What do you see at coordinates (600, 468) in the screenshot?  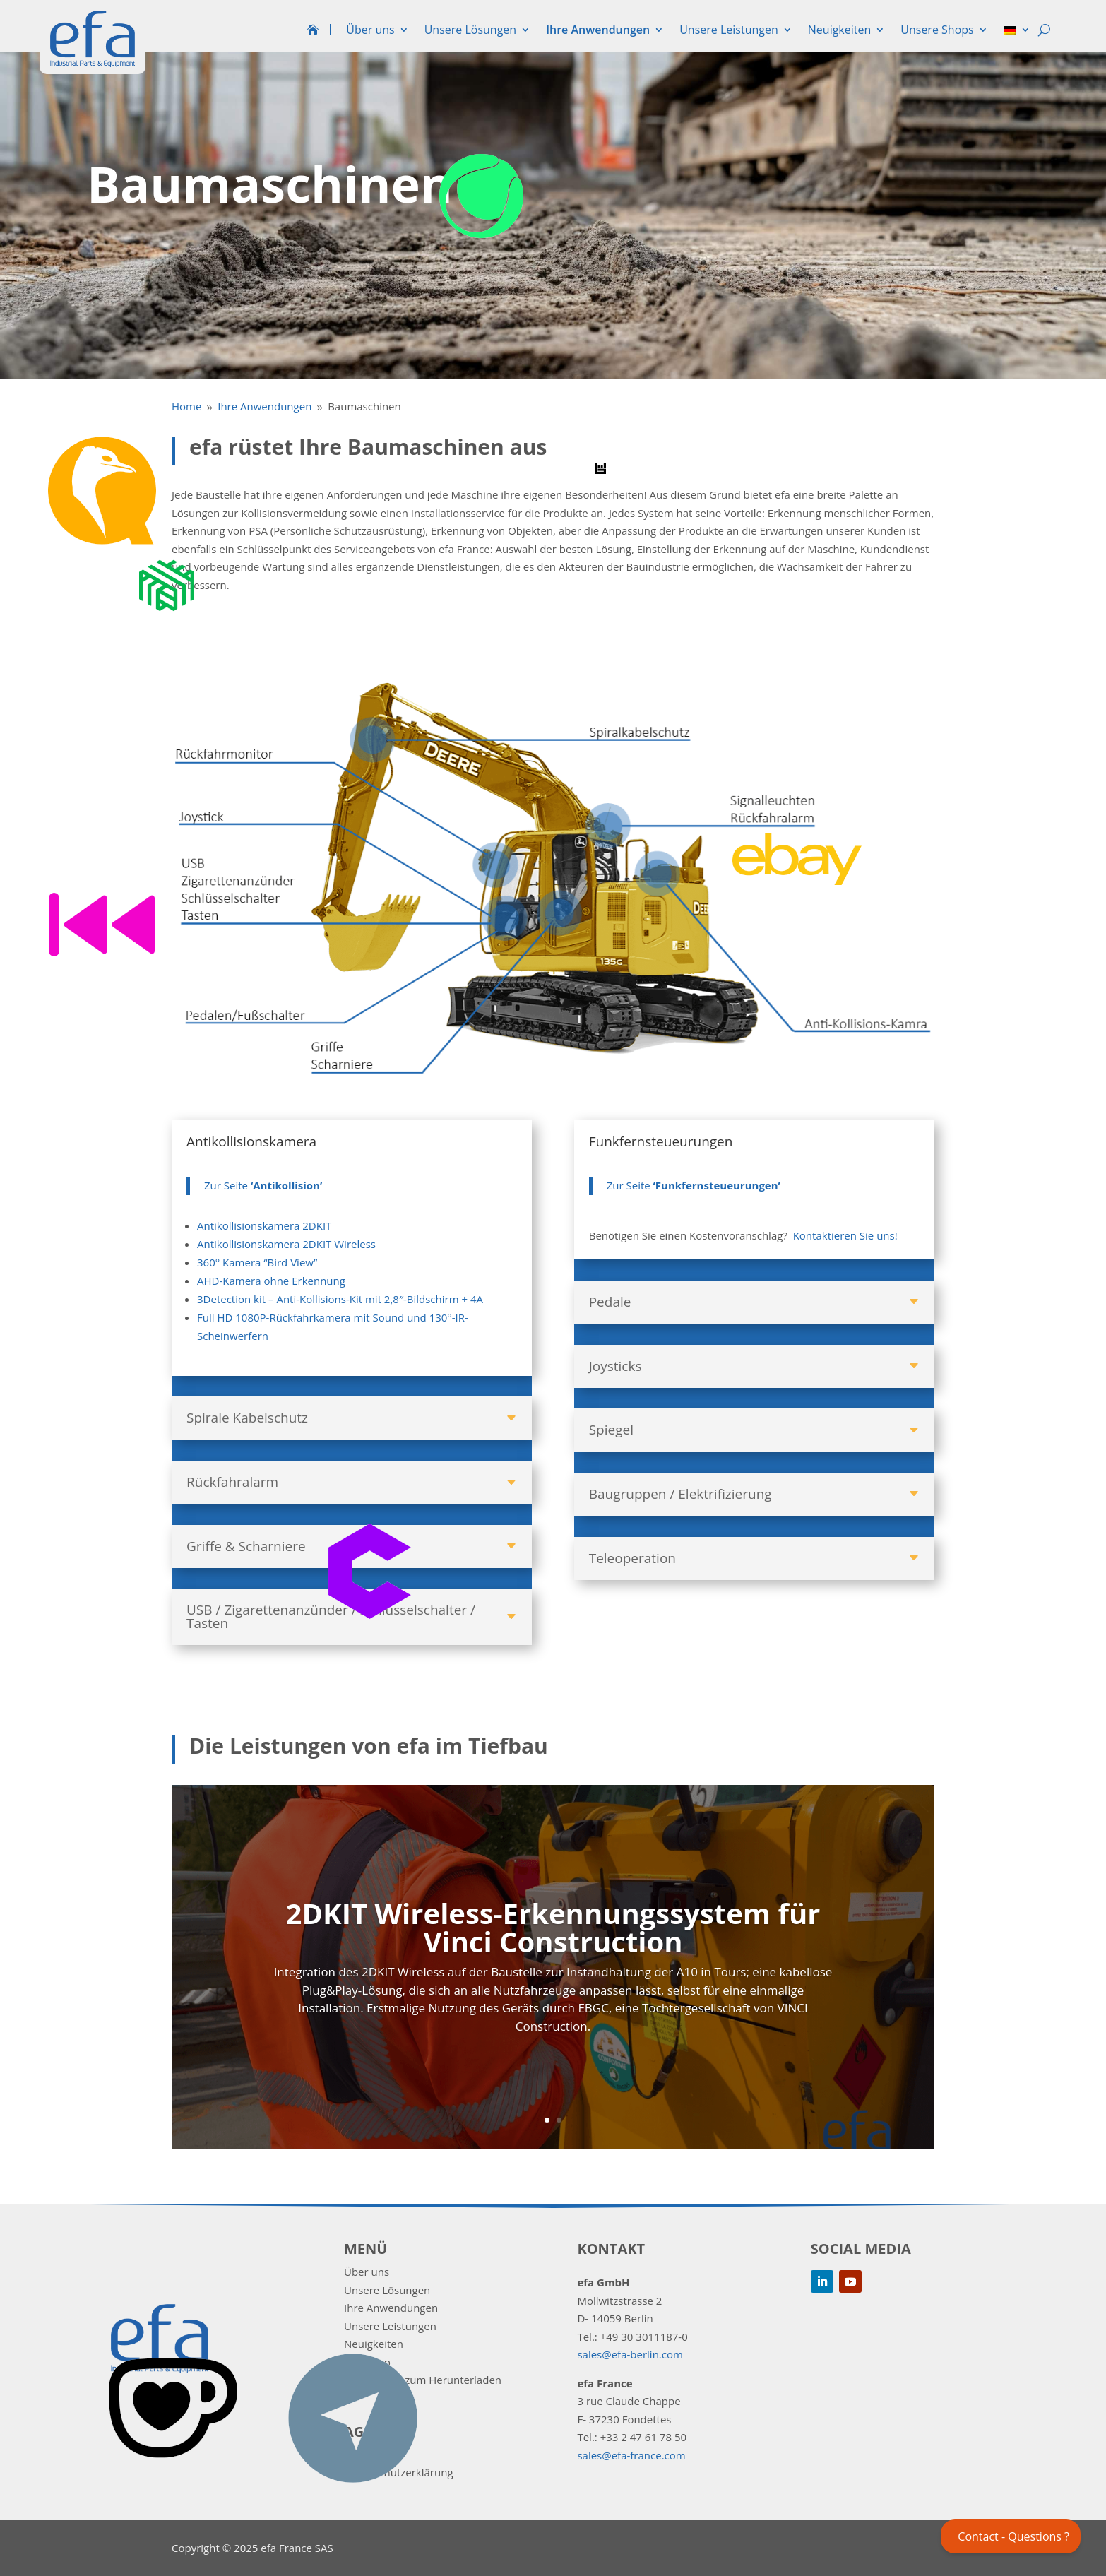 I see `open the Bandsintown app` at bounding box center [600, 468].